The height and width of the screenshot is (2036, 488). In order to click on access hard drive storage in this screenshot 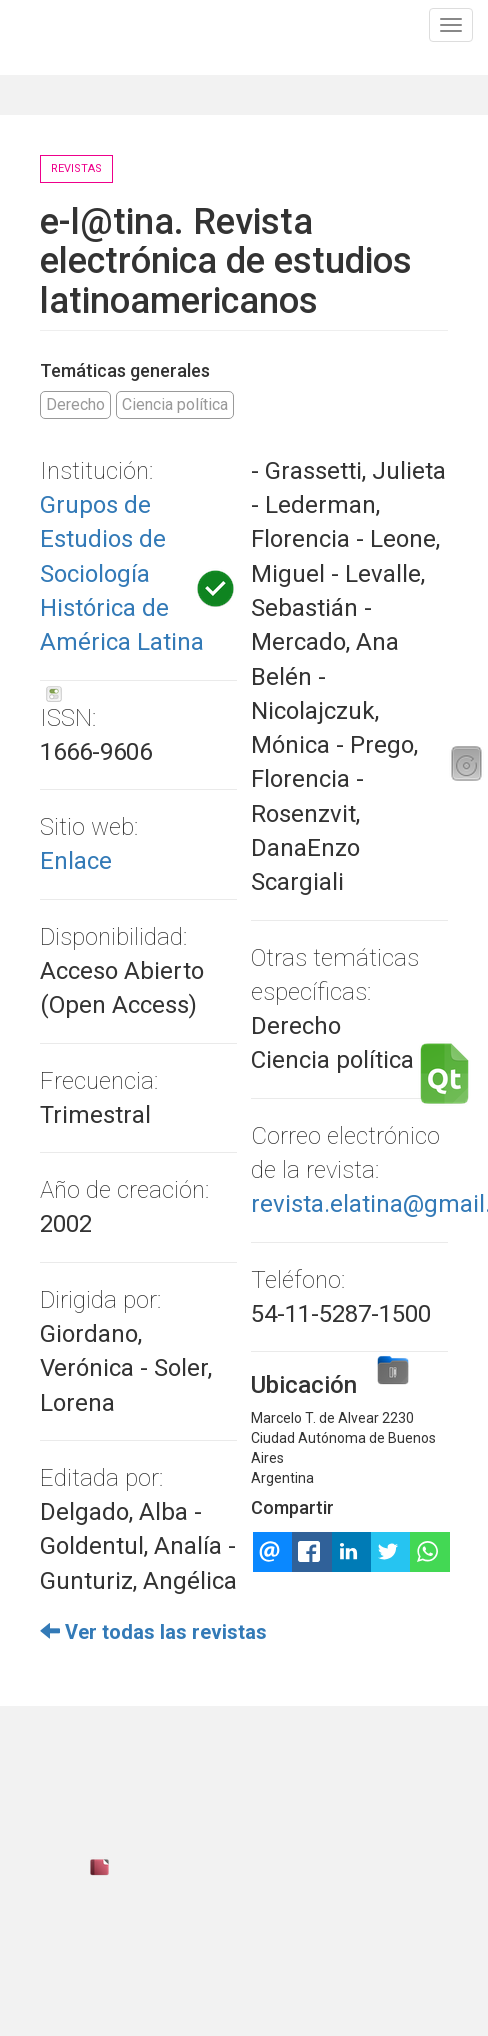, I will do `click(466, 763)`.